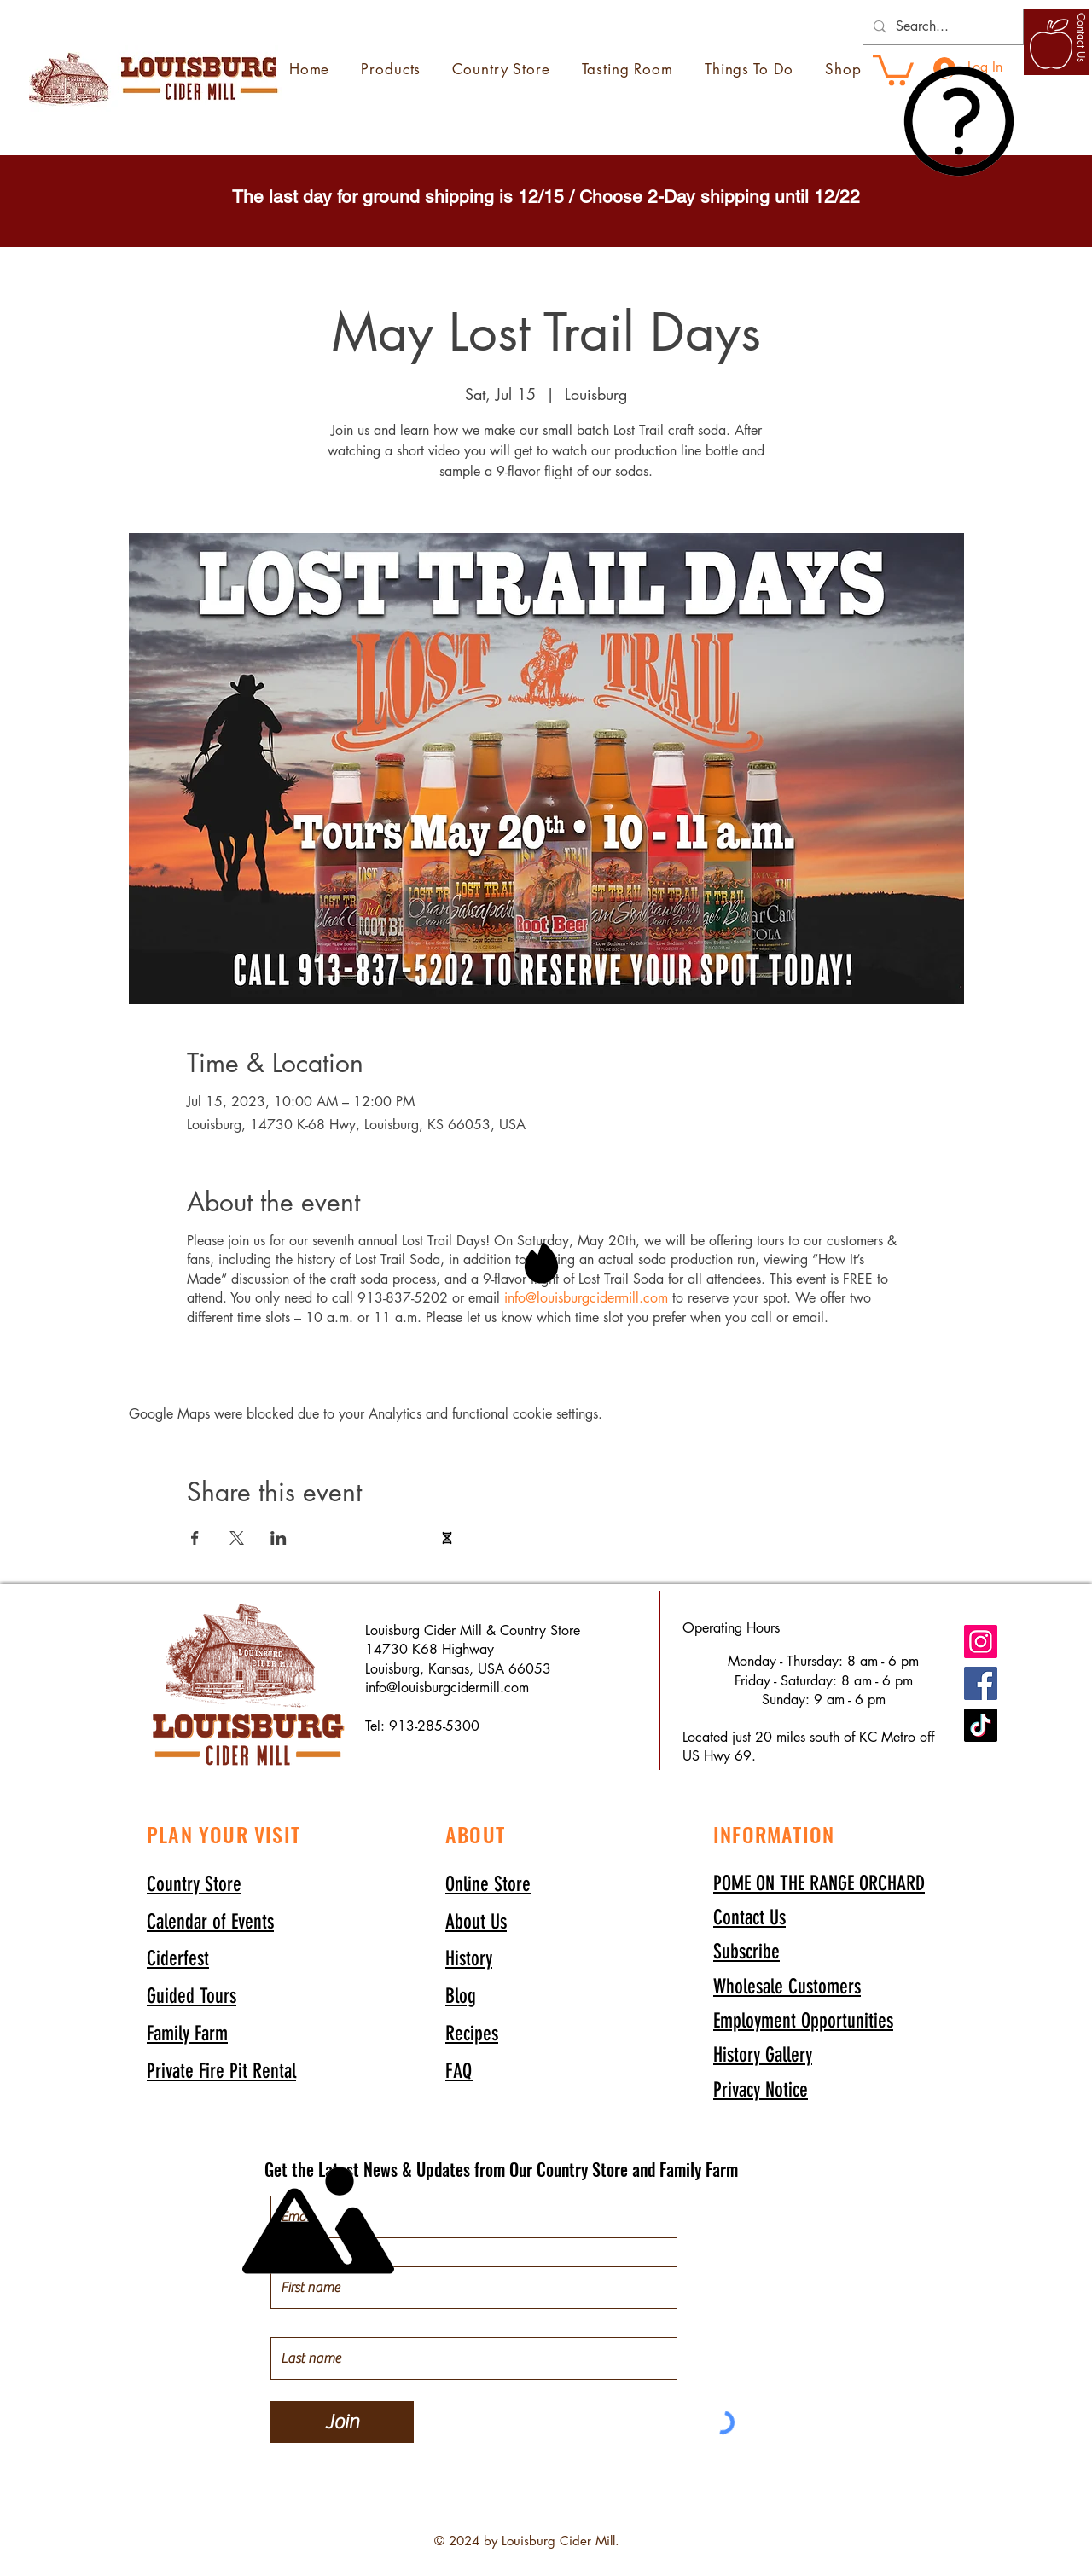 The width and height of the screenshot is (1092, 2576). Describe the element at coordinates (959, 121) in the screenshot. I see `access help or support information` at that location.